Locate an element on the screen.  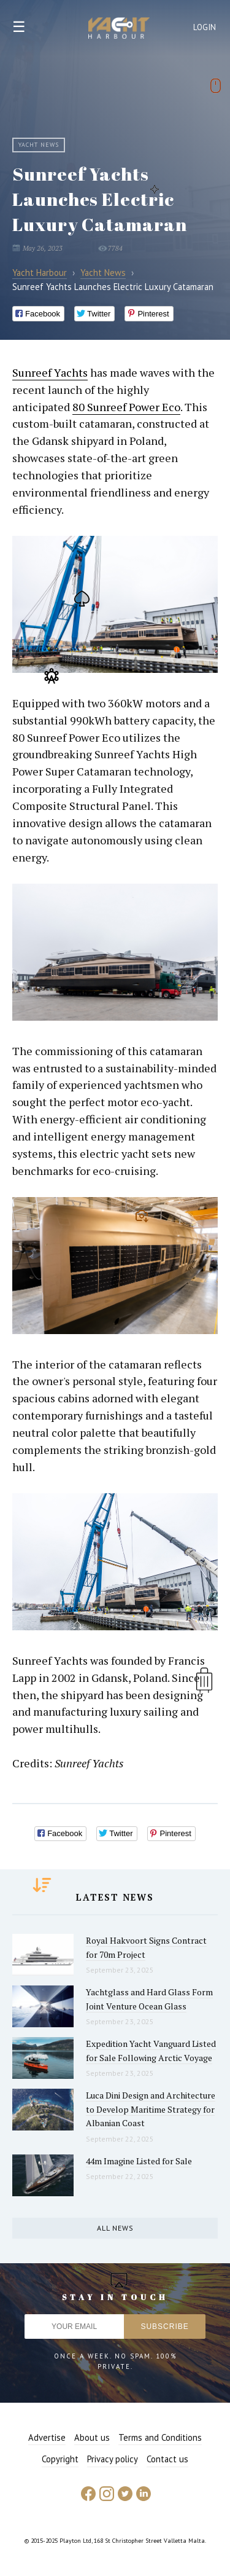
access travel or trip planning features is located at coordinates (204, 1681).